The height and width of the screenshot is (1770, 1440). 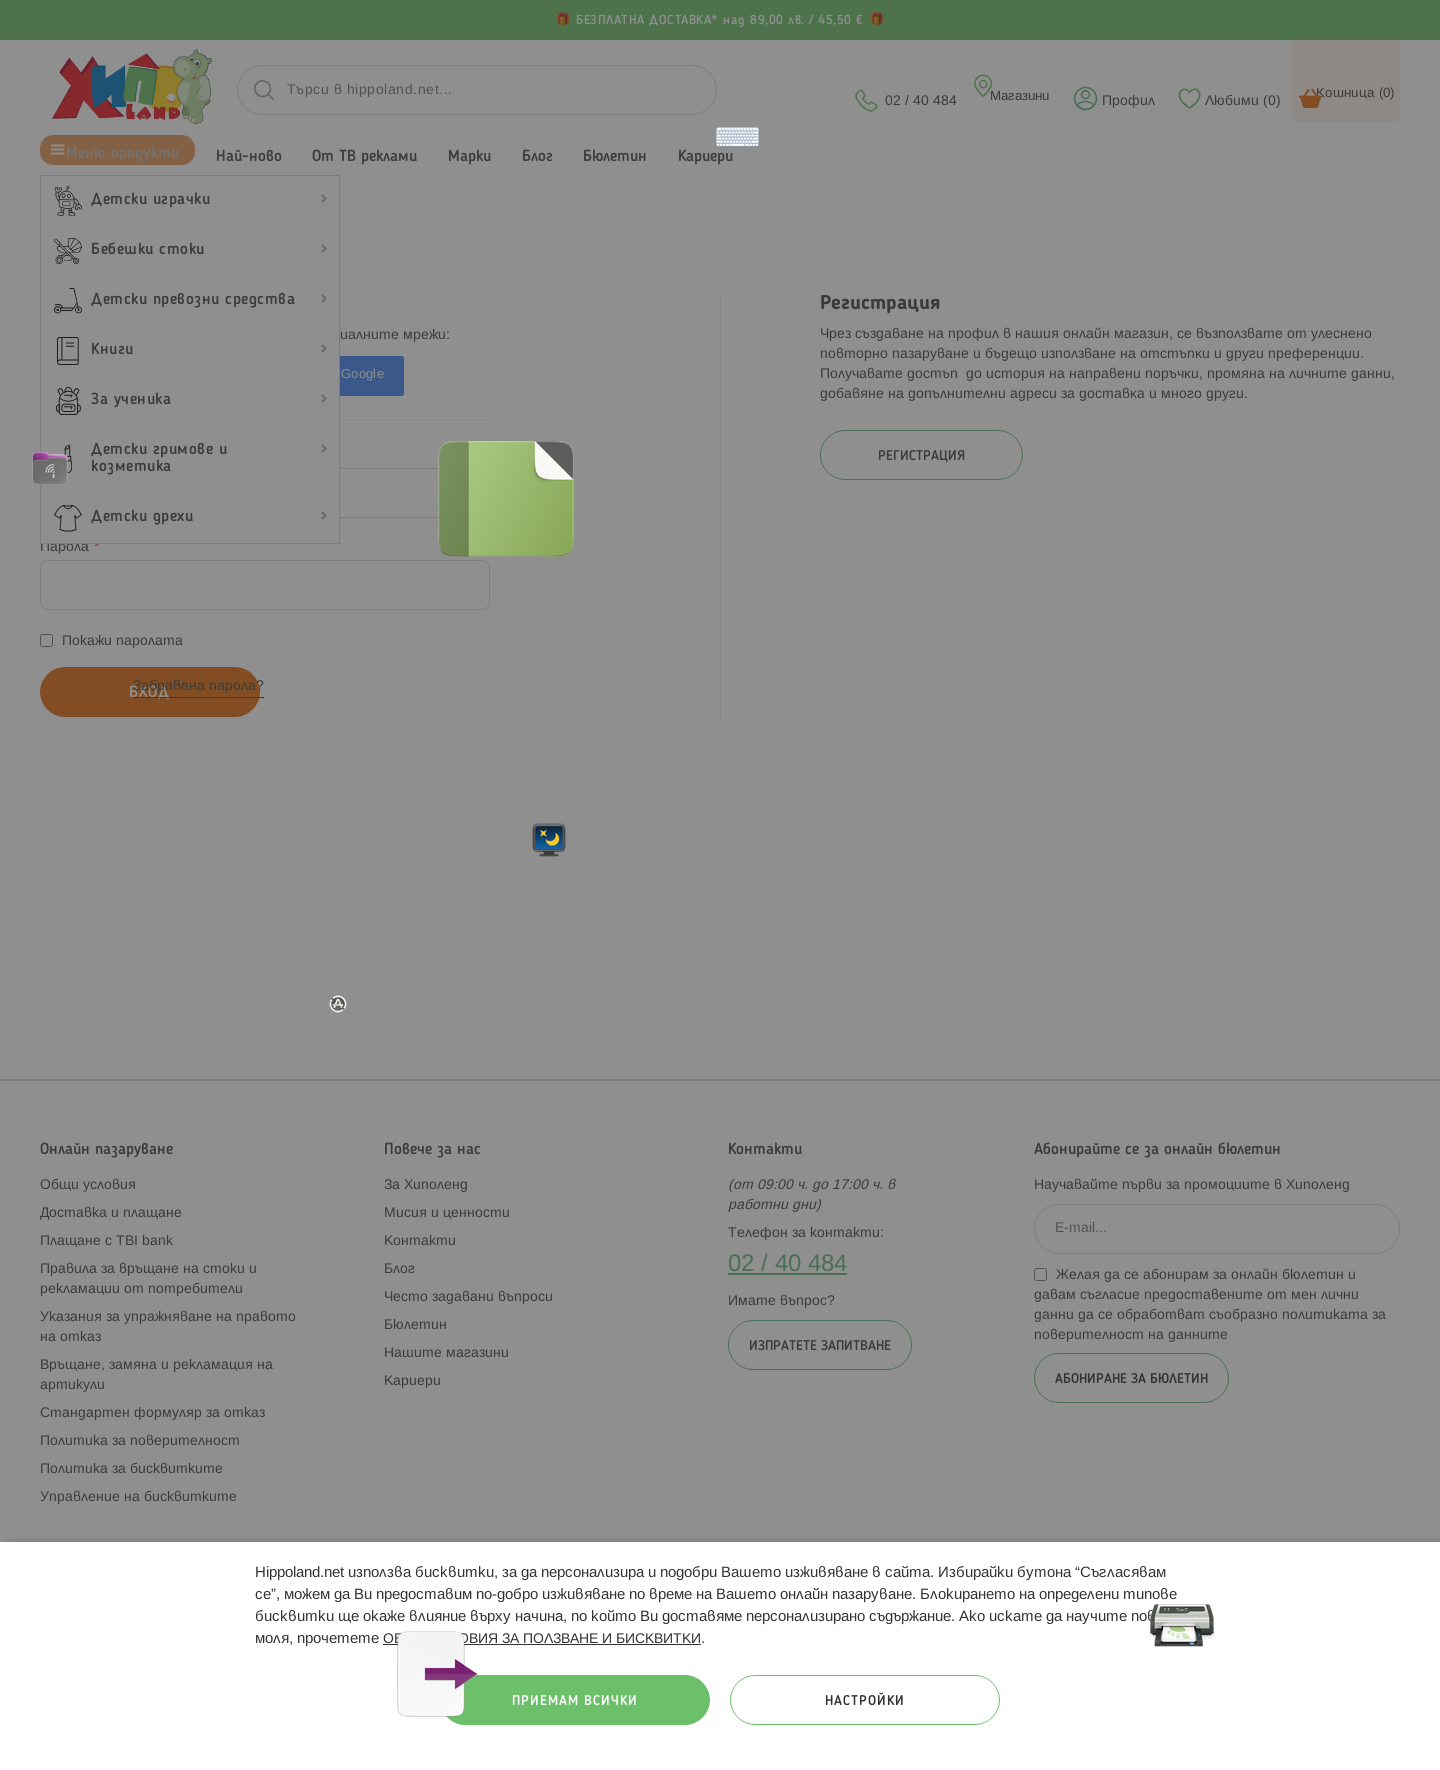 I want to click on change desktop wallpaper settings, so click(x=506, y=494).